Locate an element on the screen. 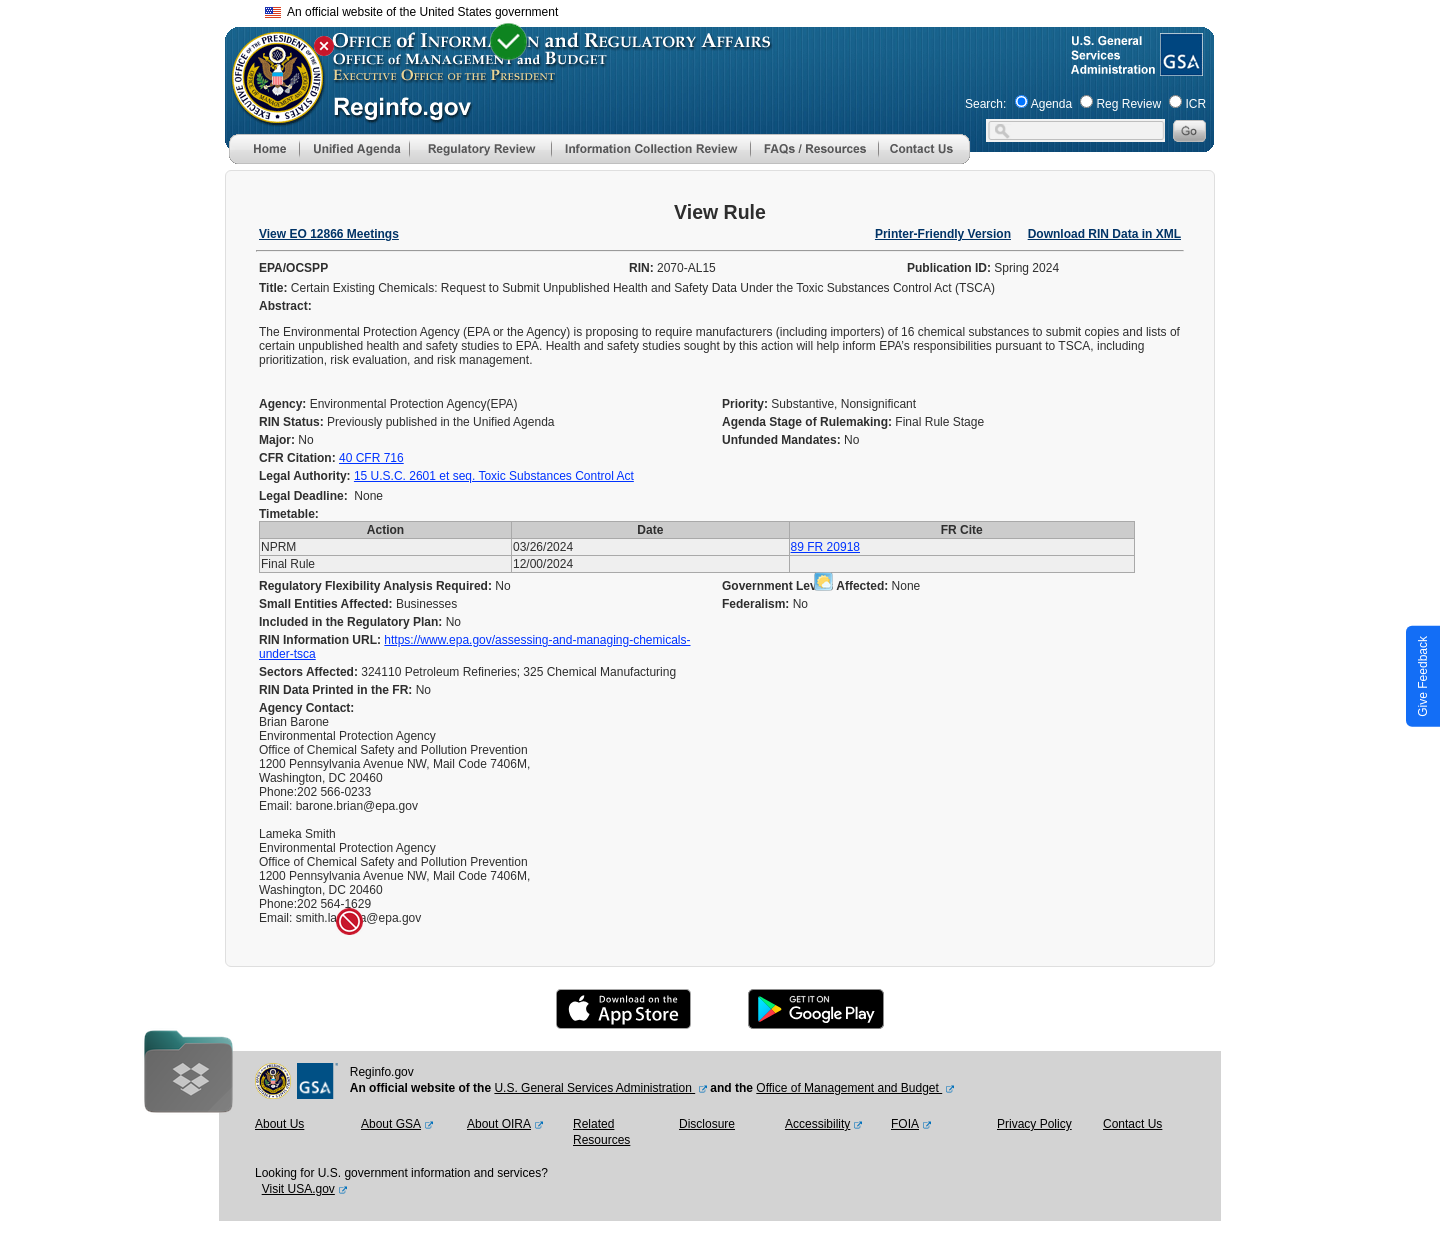 The image size is (1440, 1251). open your Dropbox synced folder is located at coordinates (188, 1071).